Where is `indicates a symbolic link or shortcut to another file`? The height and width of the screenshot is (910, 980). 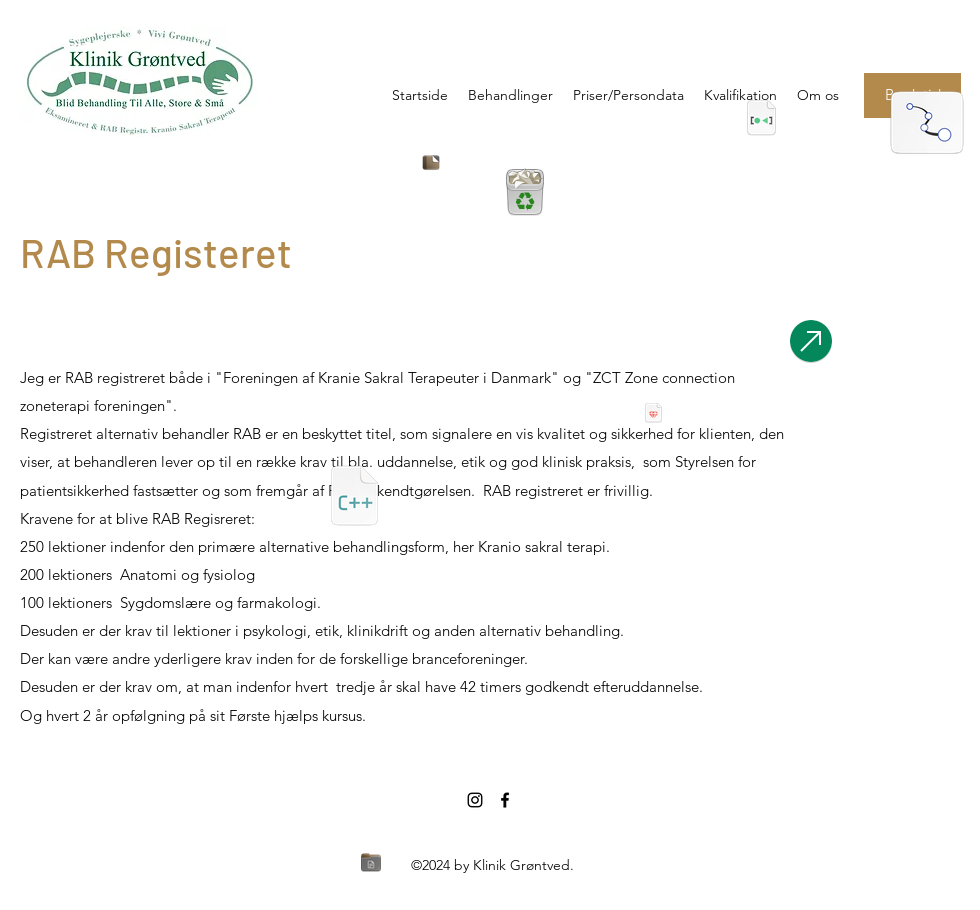 indicates a symbolic link or shortcut to another file is located at coordinates (811, 341).